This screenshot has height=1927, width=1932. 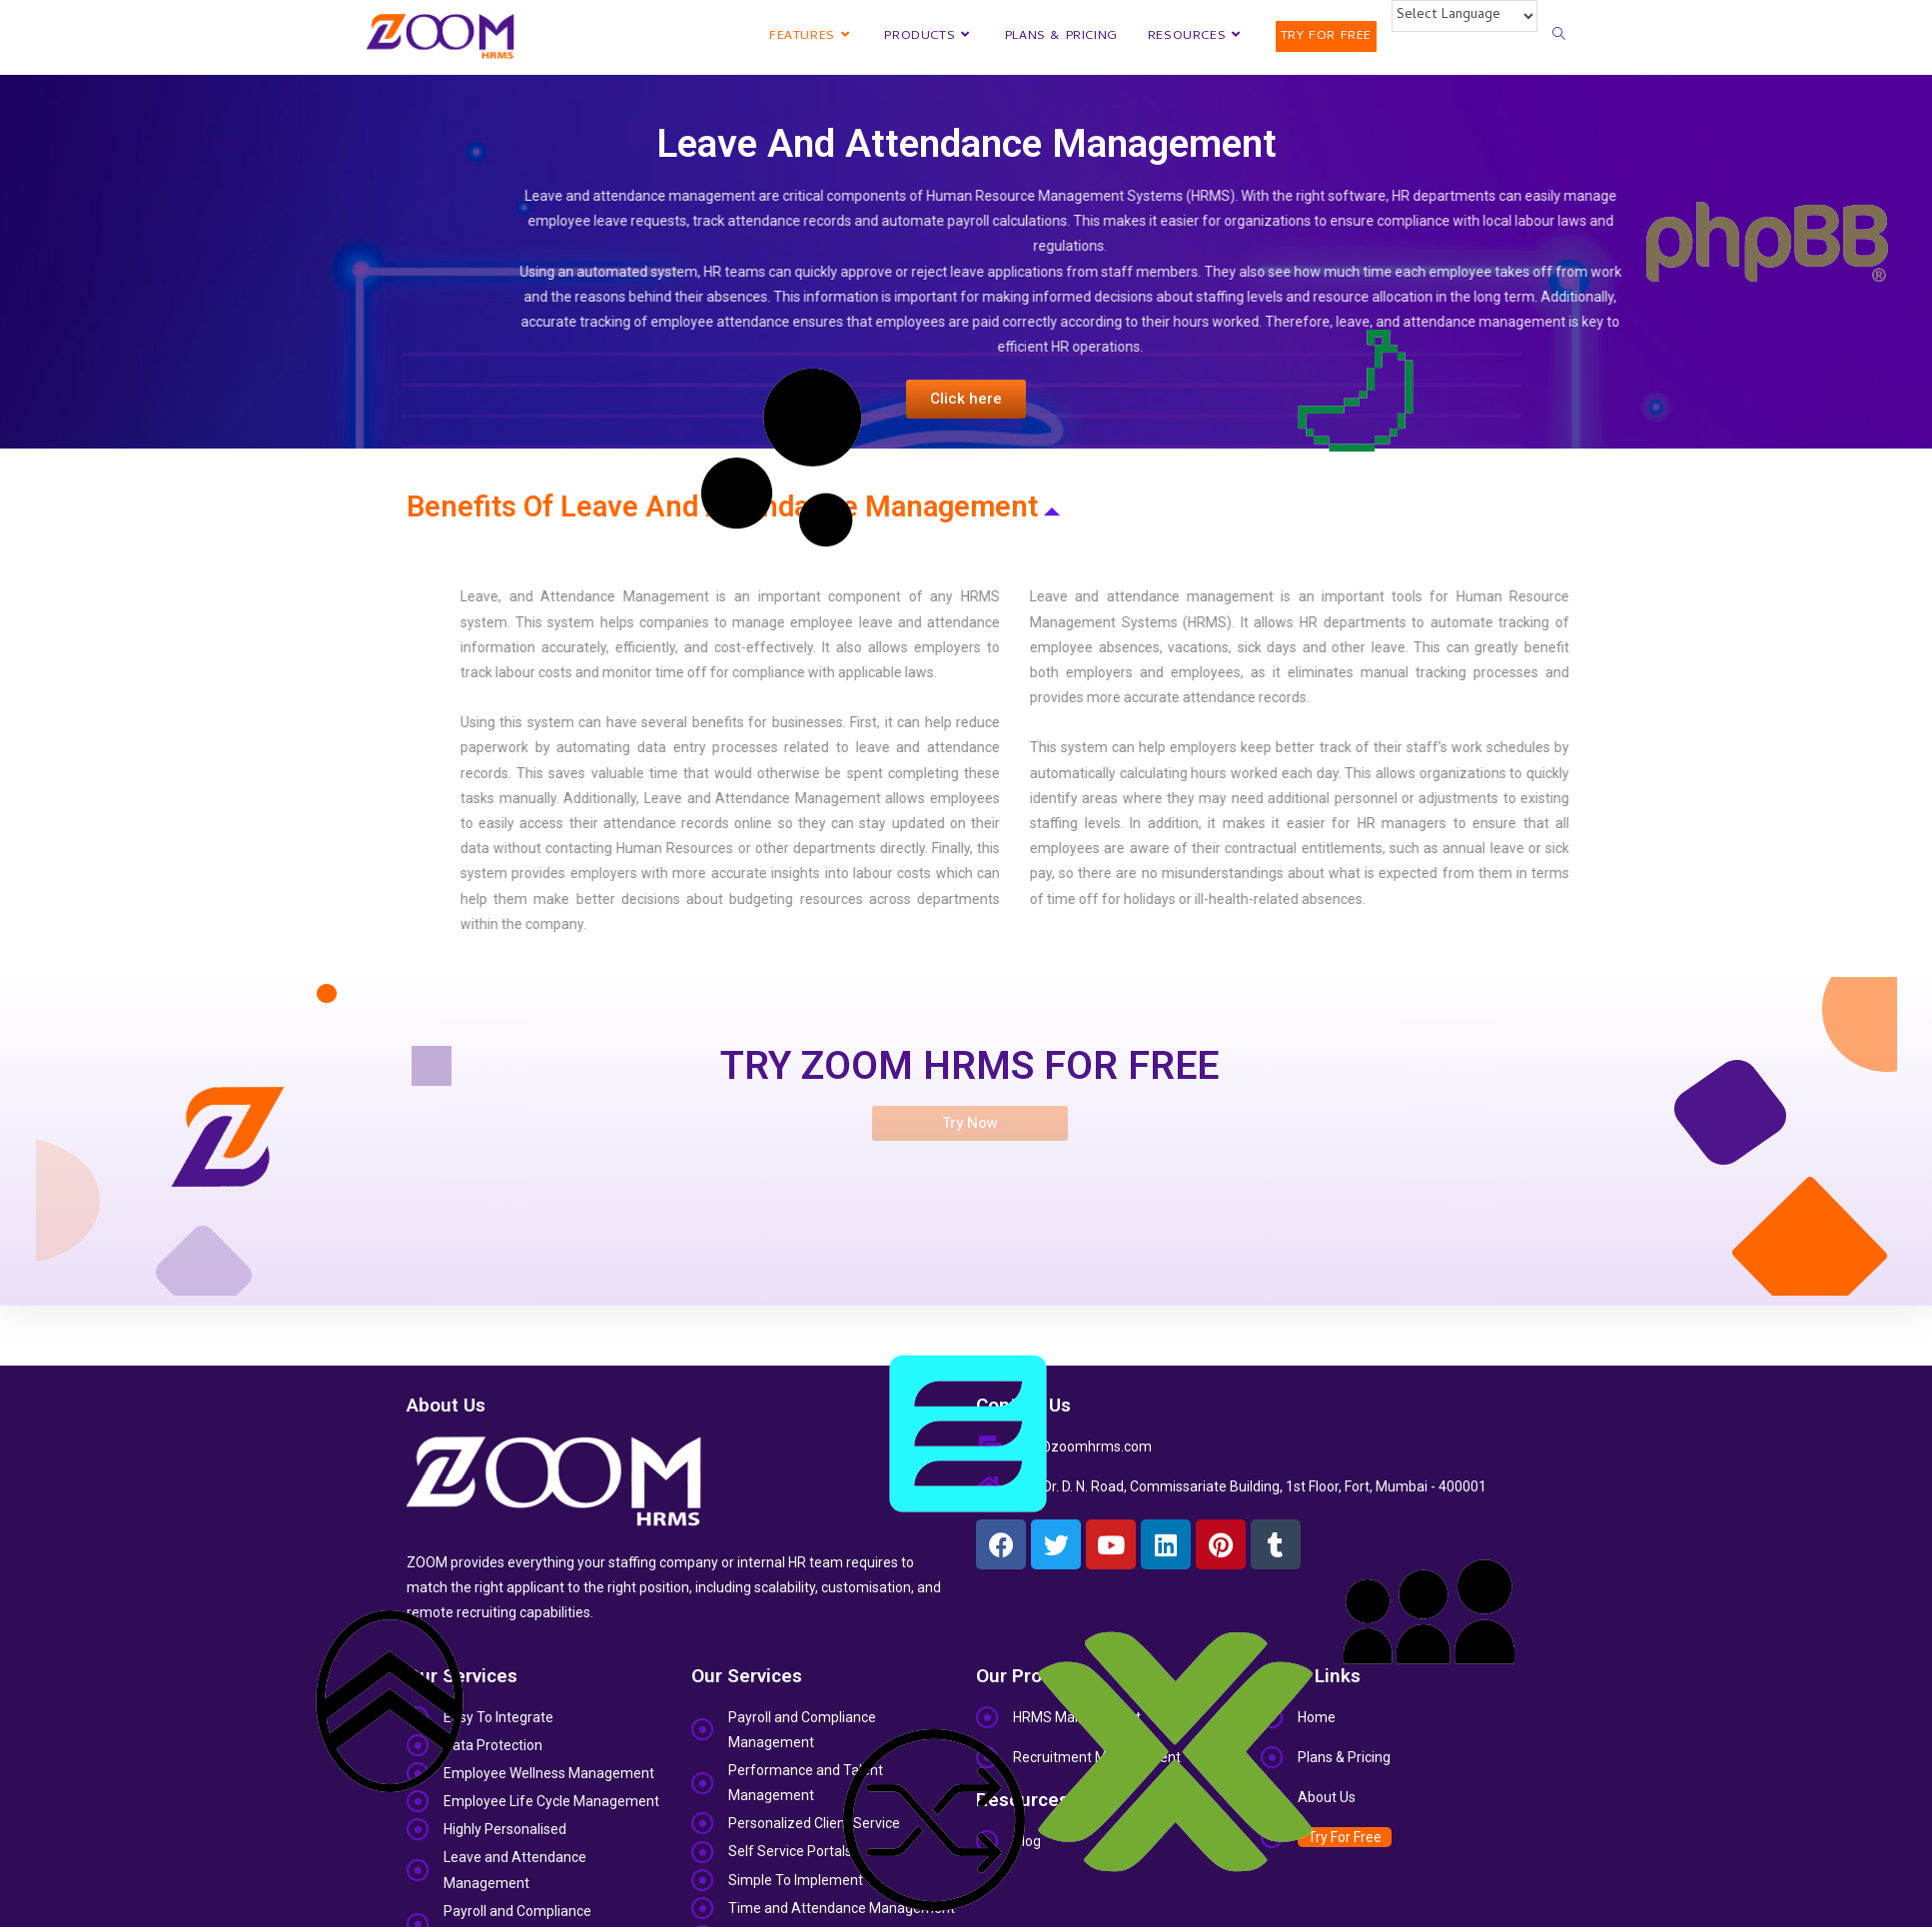 I want to click on jxl image format logo, so click(x=968, y=1434).